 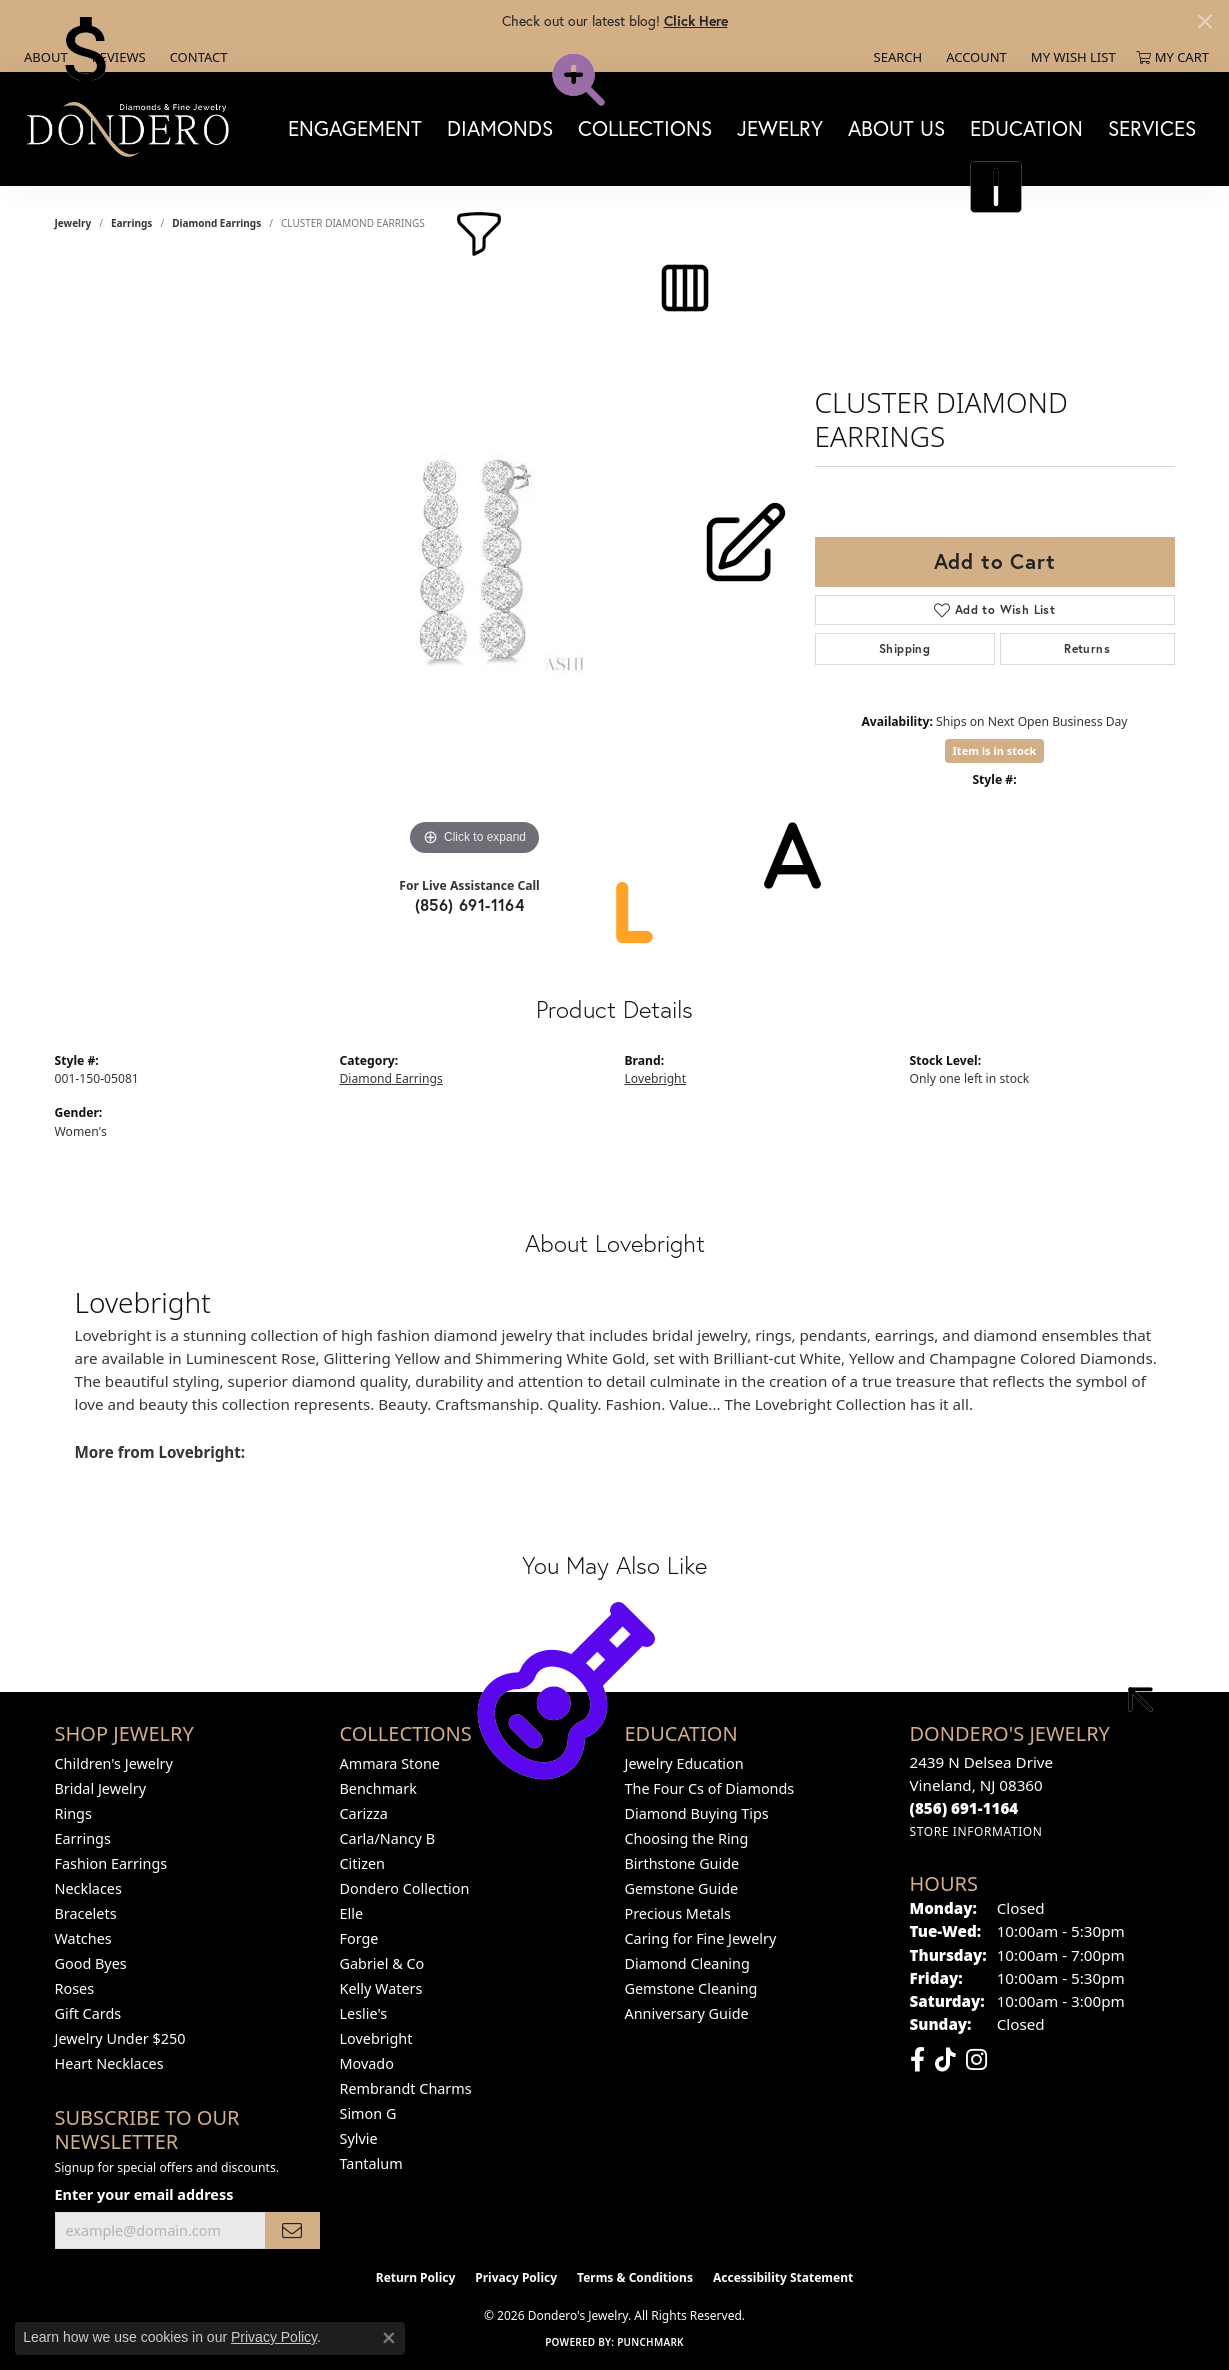 I want to click on edit or compose a new document, so click(x=744, y=543).